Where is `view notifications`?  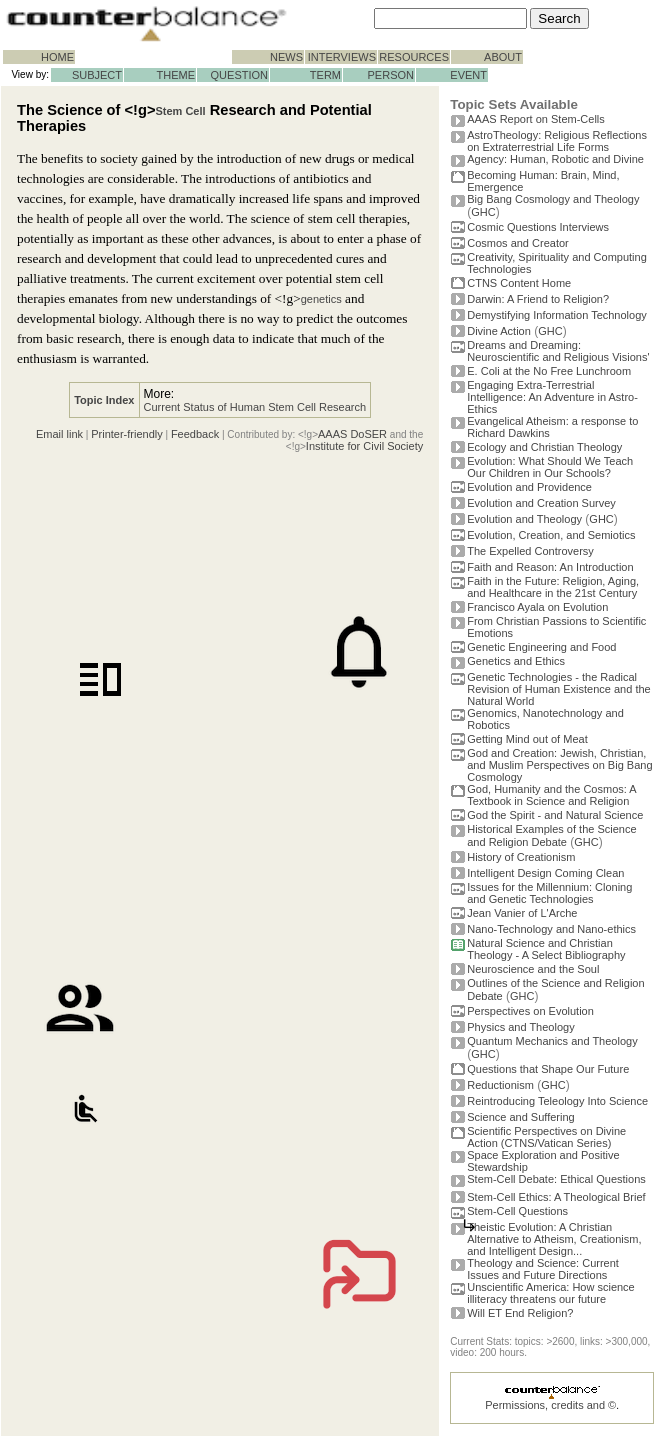
view notifications is located at coordinates (359, 651).